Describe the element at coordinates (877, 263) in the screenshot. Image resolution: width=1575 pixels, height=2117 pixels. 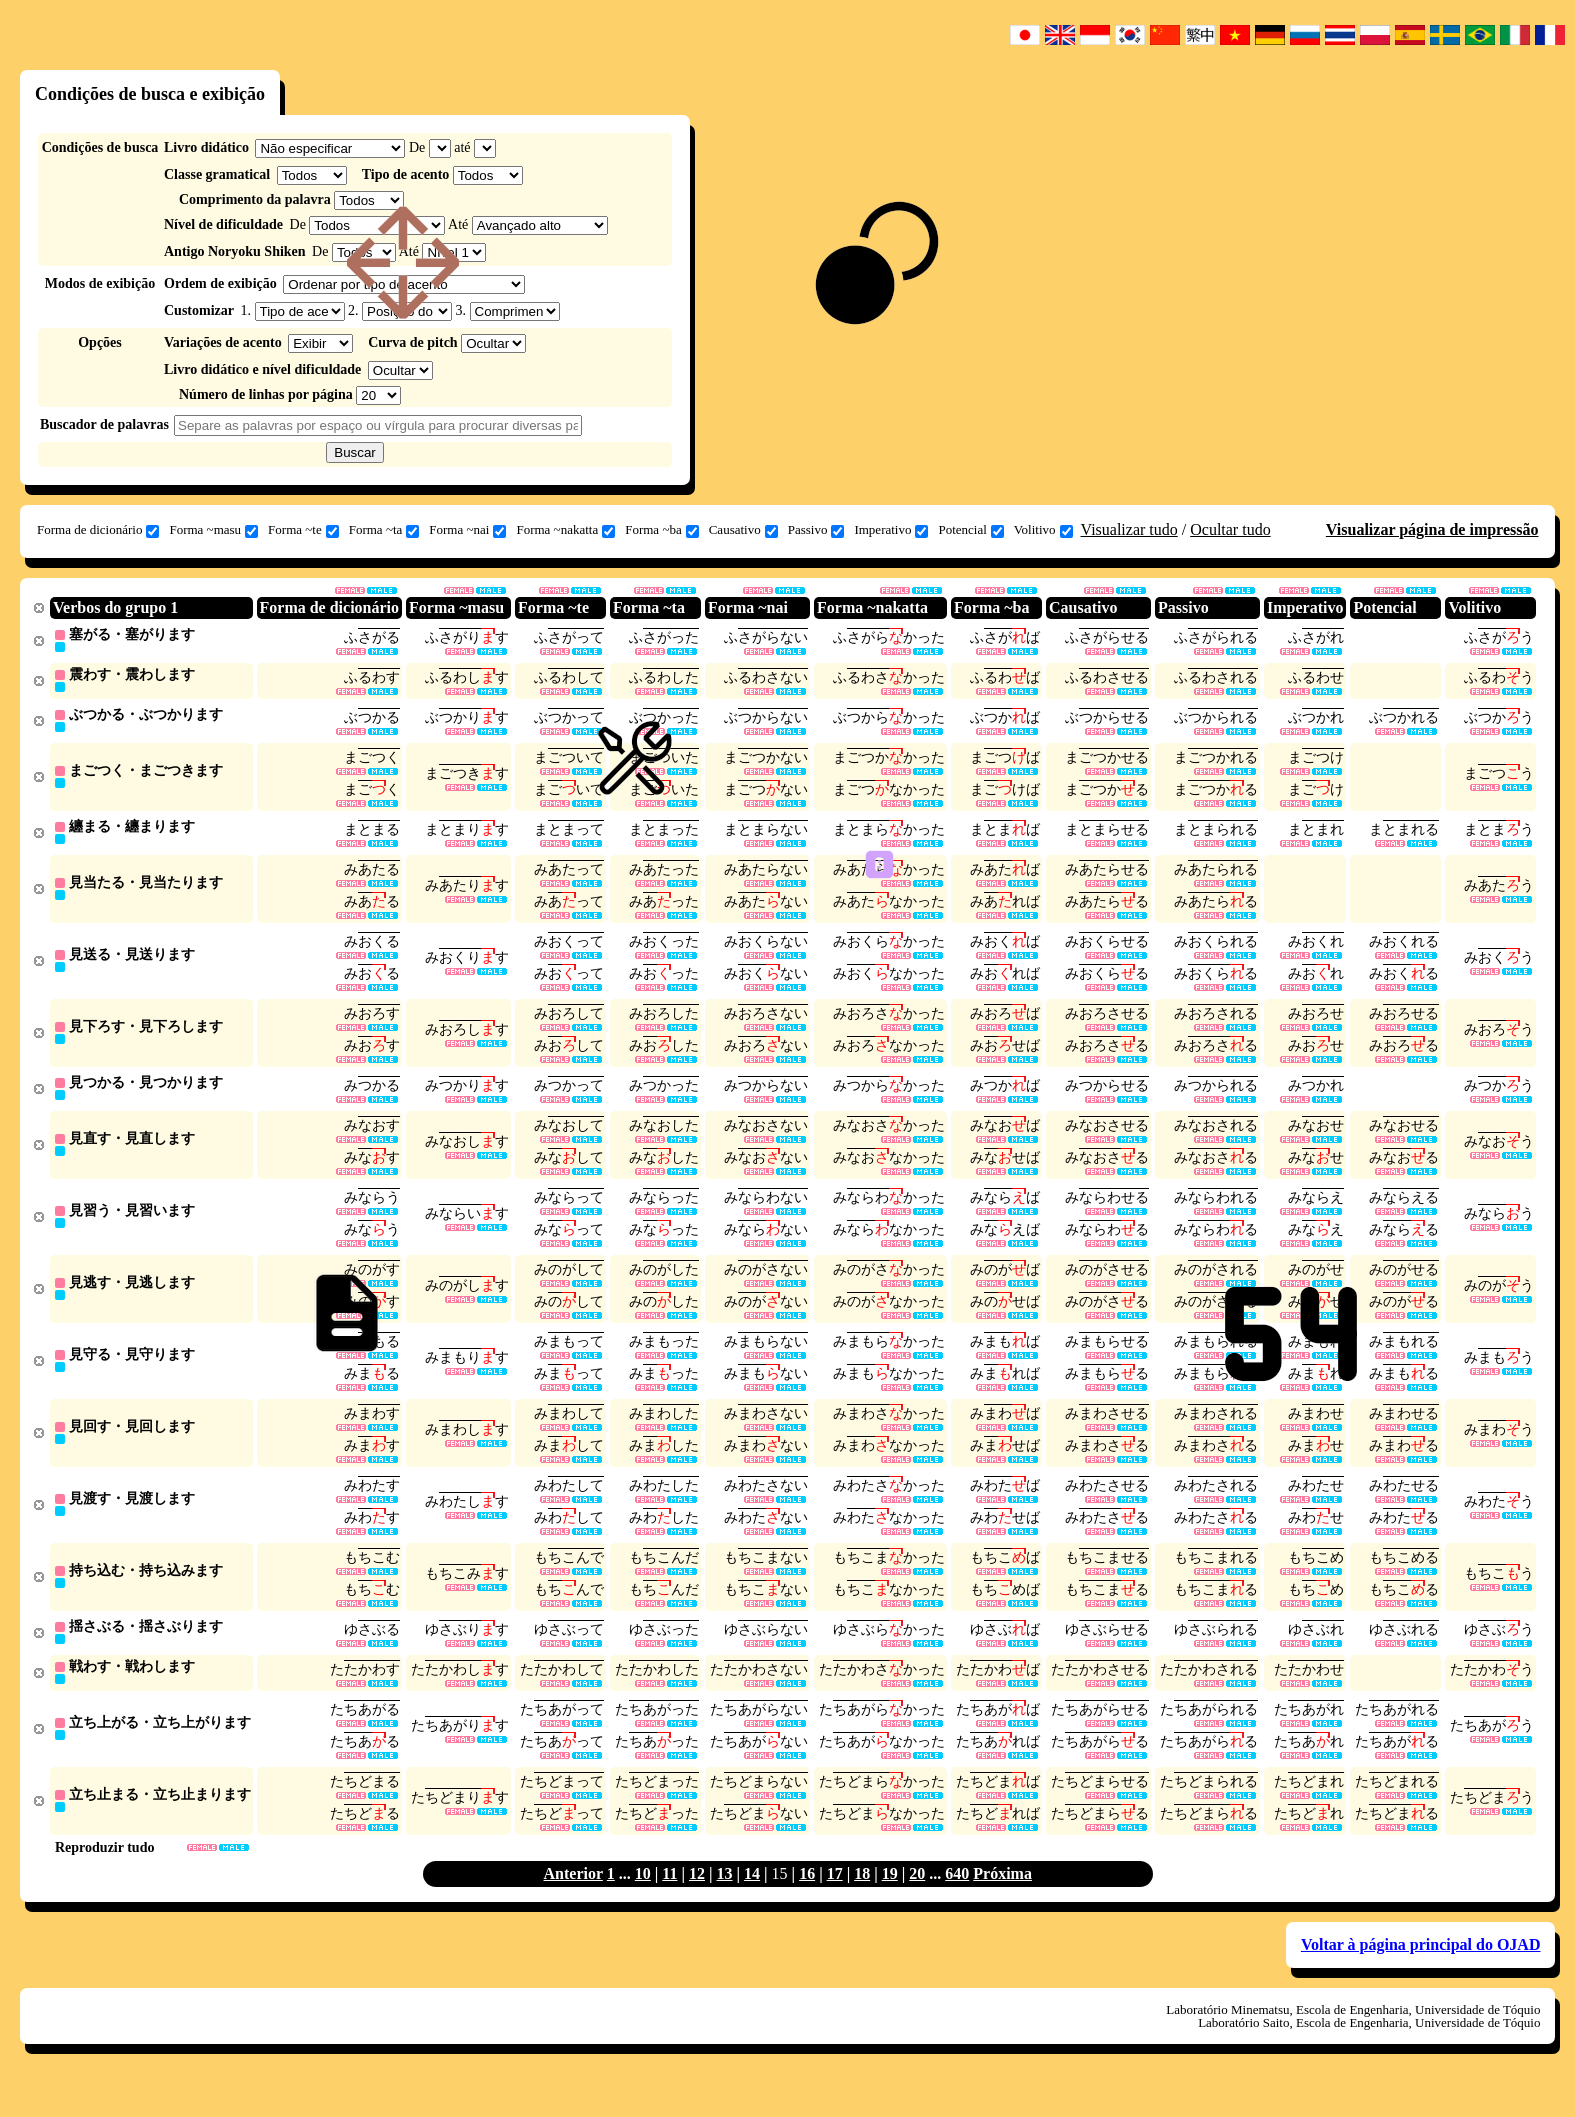
I see `activate or enable breakpoints in the debugger` at that location.